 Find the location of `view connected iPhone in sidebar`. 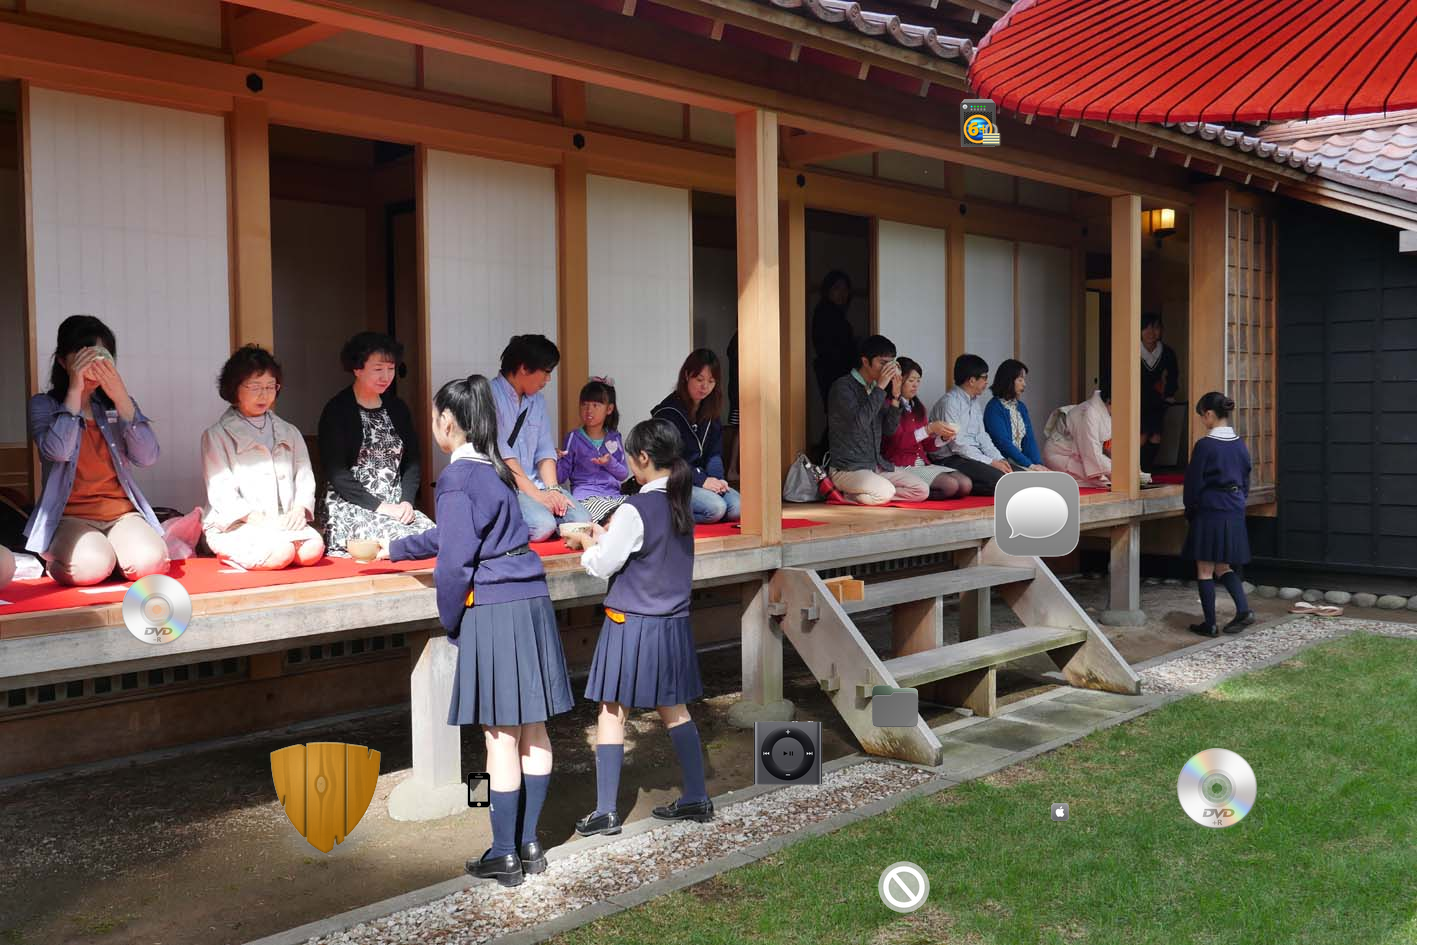

view connected iPhone in sidebar is located at coordinates (479, 790).